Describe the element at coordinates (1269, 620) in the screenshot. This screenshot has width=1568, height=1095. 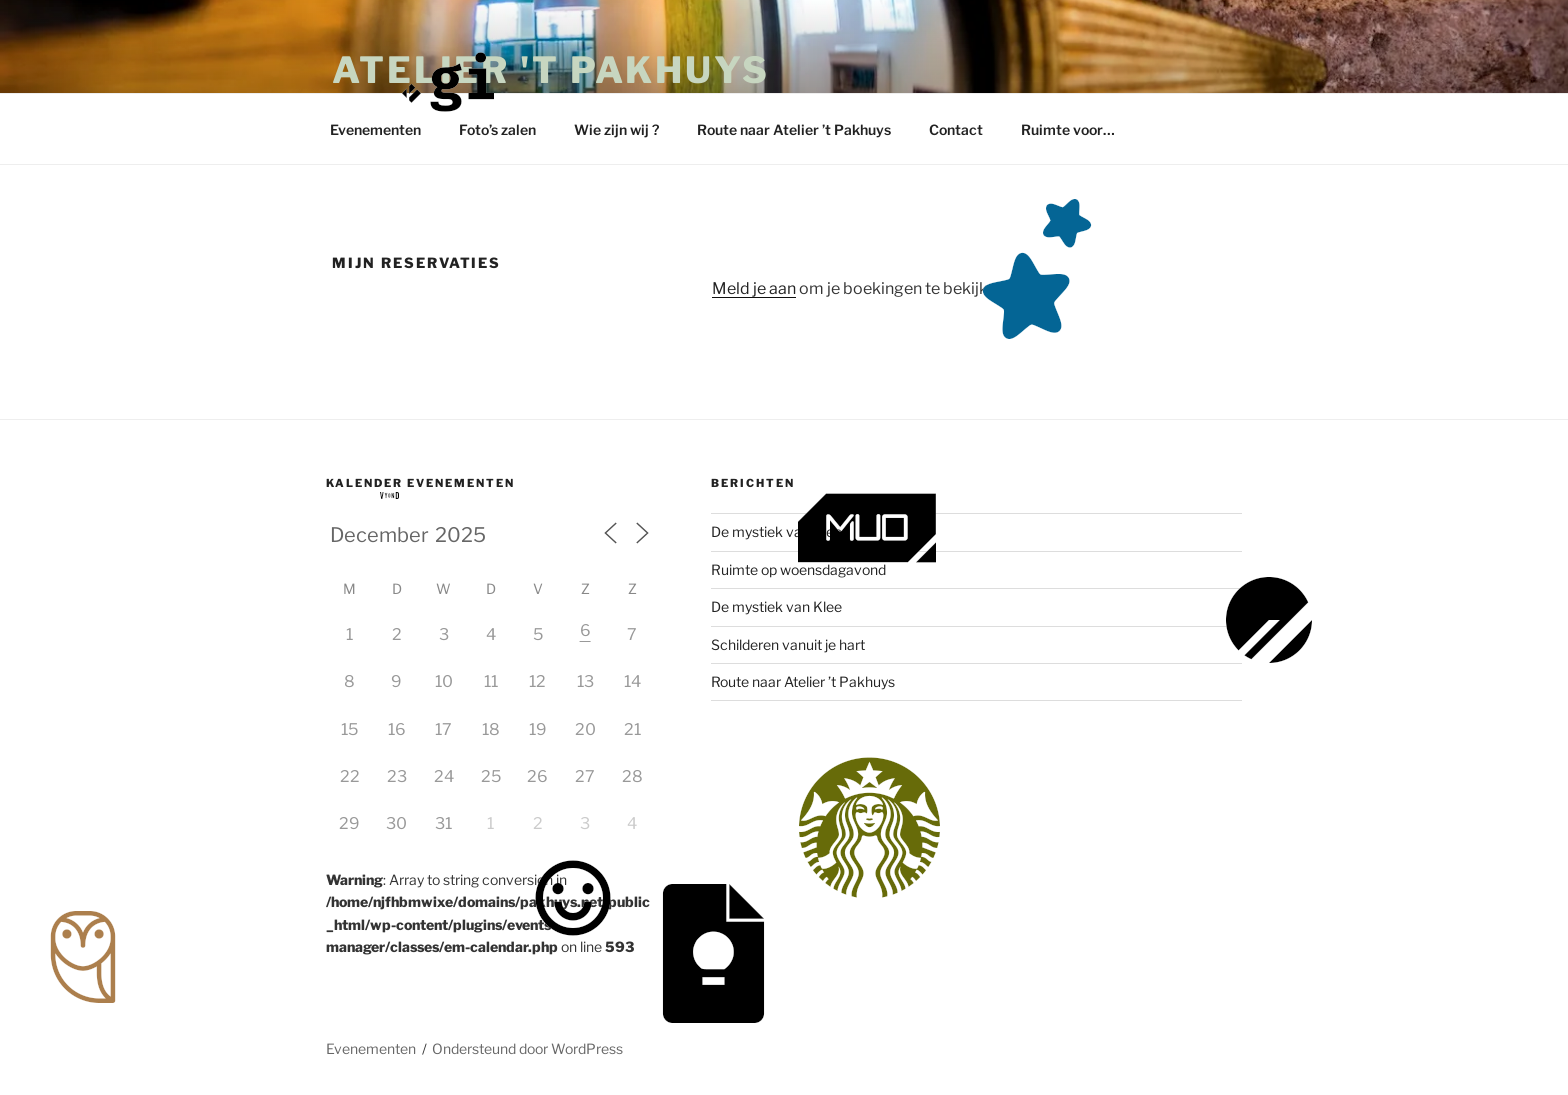
I see `planetscale database platform logo` at that location.